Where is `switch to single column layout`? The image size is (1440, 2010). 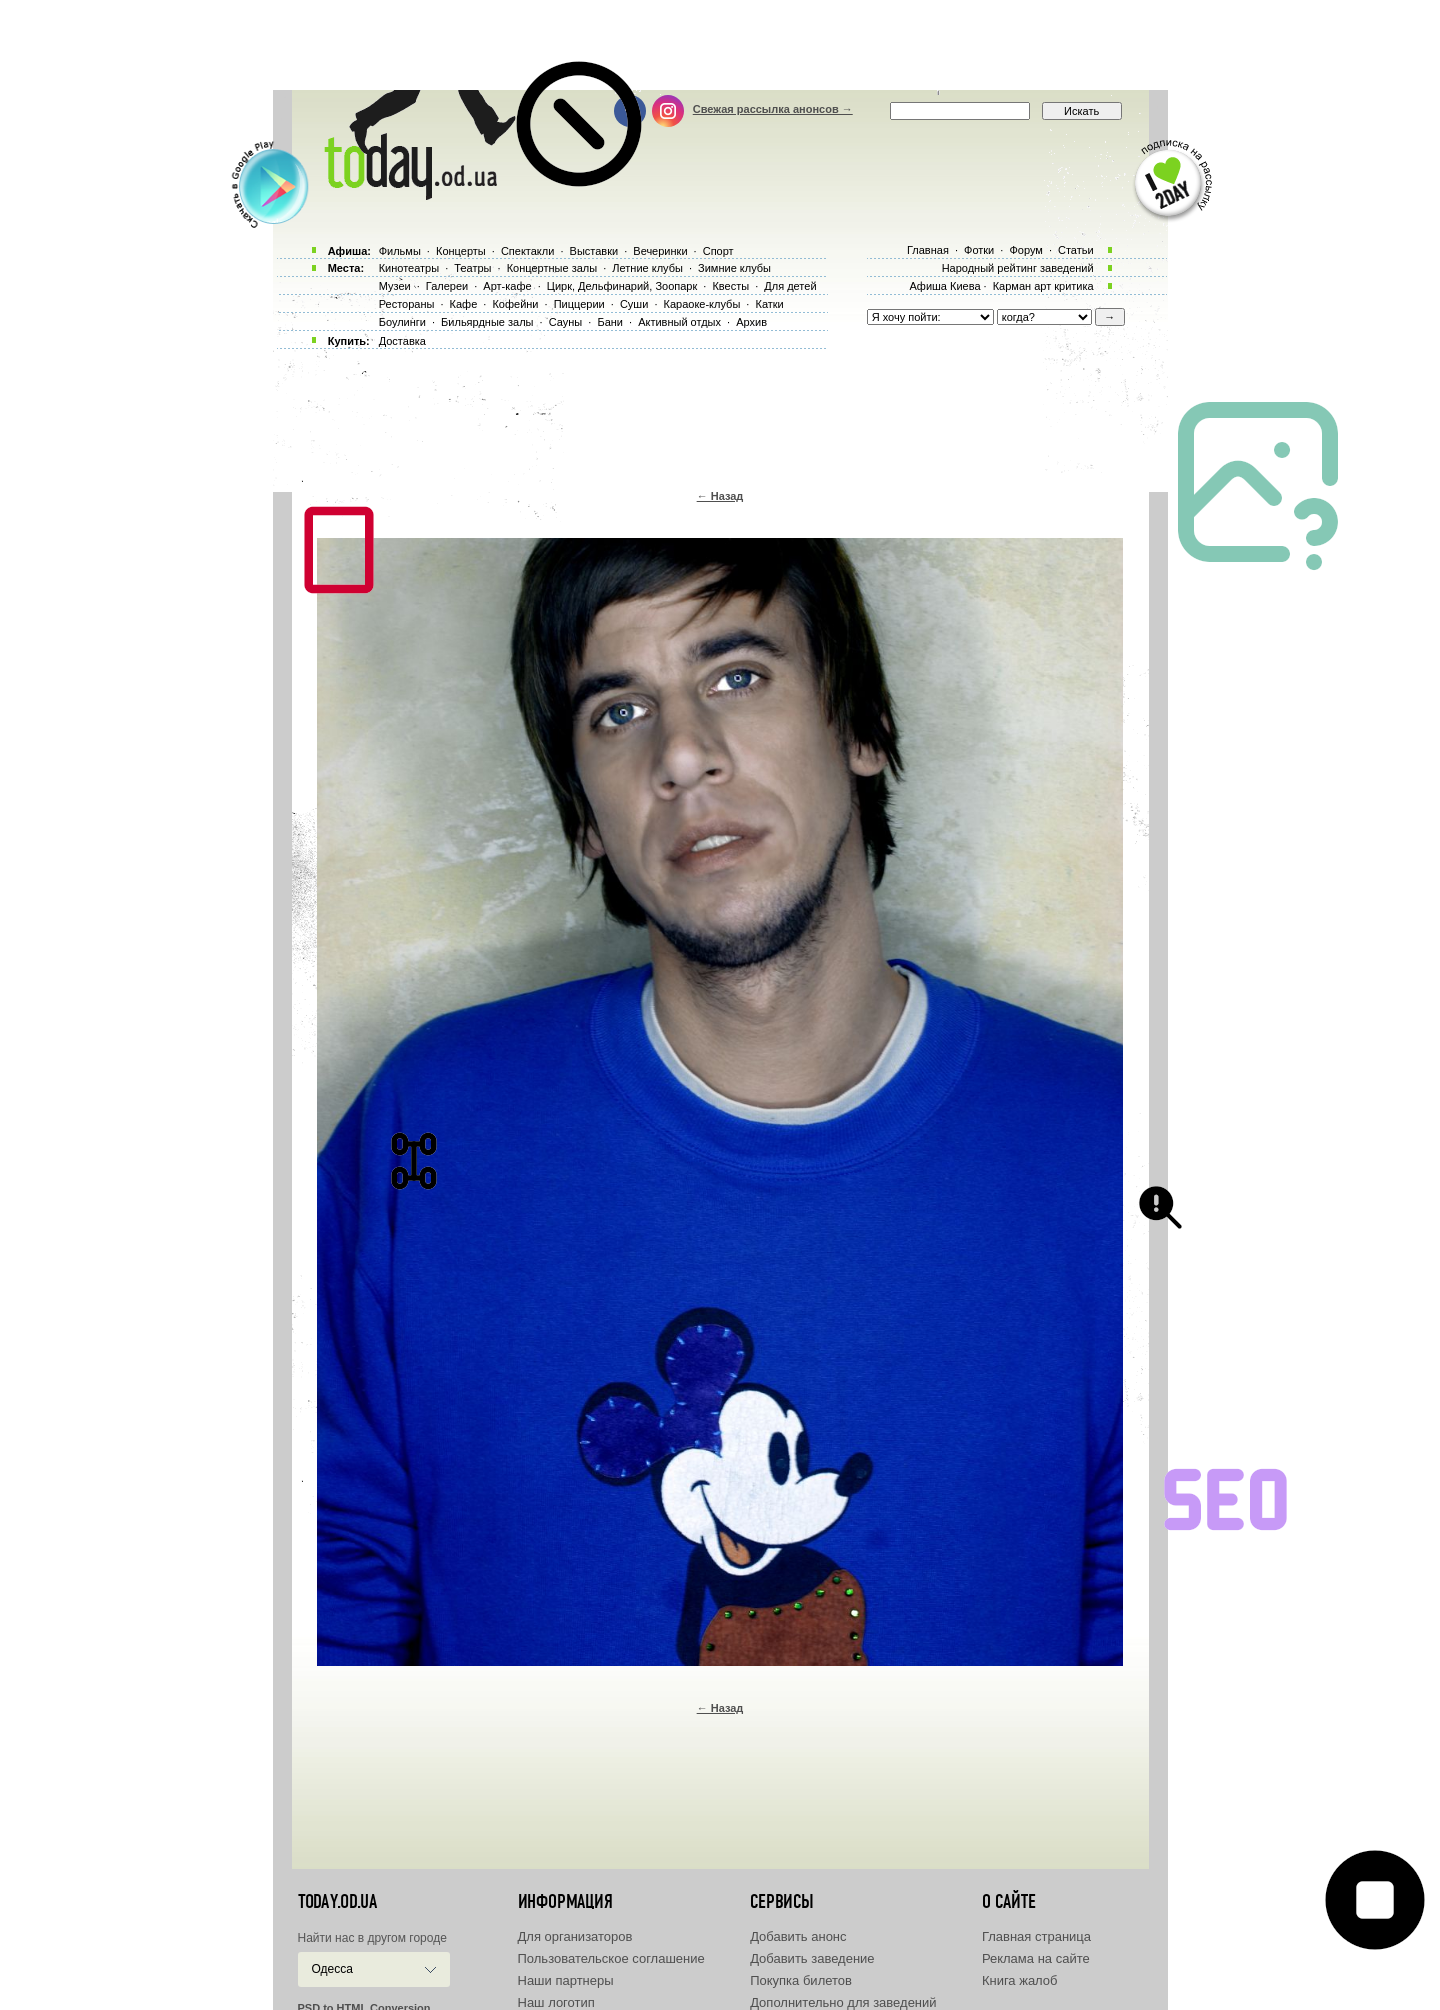
switch to single column layout is located at coordinates (339, 550).